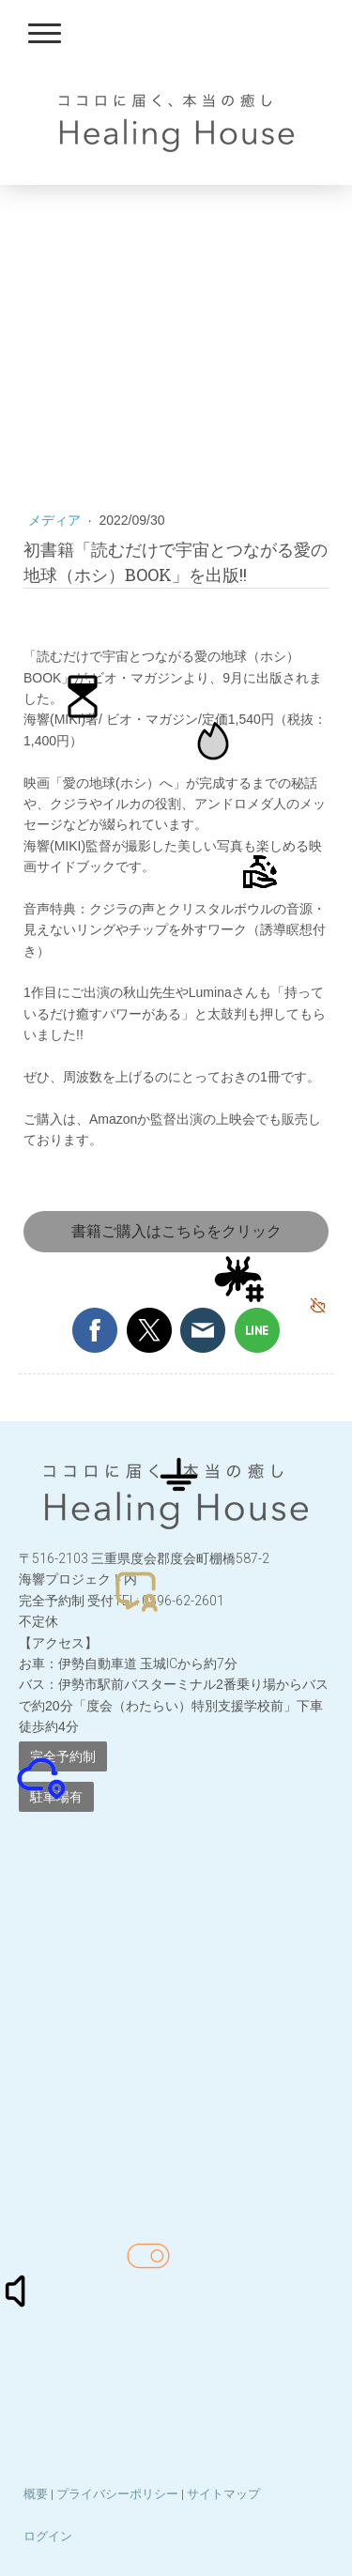  Describe the element at coordinates (41, 1775) in the screenshot. I see `view cloud storage location` at that location.